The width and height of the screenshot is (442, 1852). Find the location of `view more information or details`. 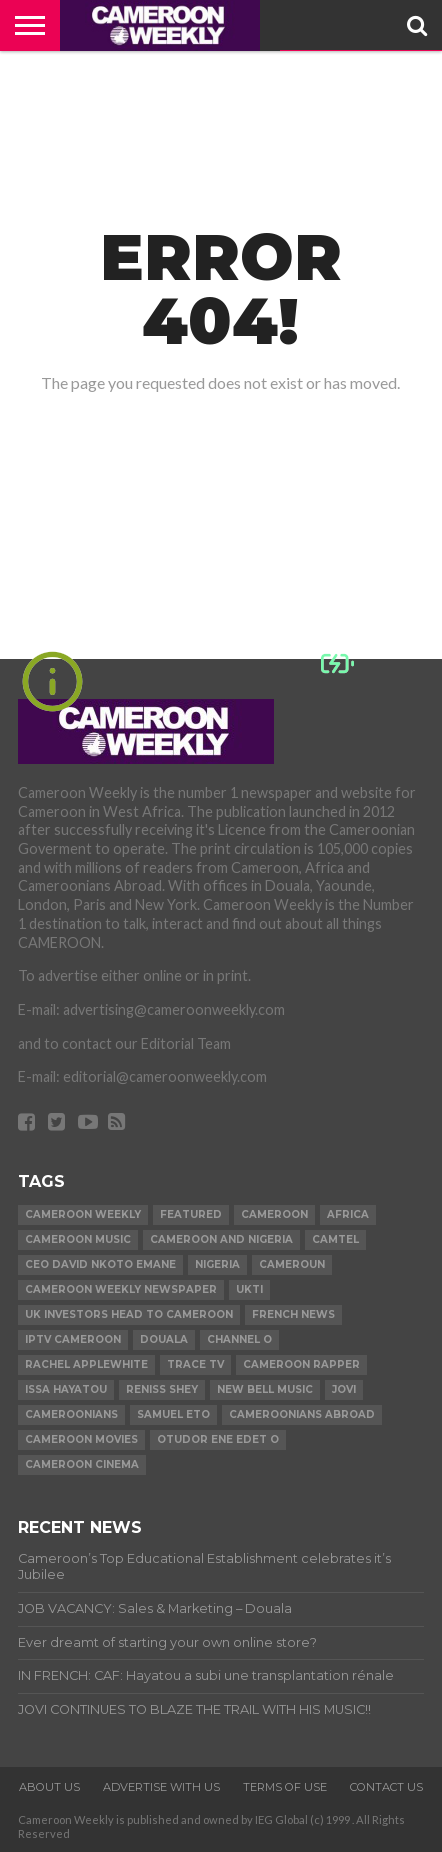

view more information or details is located at coordinates (52, 681).